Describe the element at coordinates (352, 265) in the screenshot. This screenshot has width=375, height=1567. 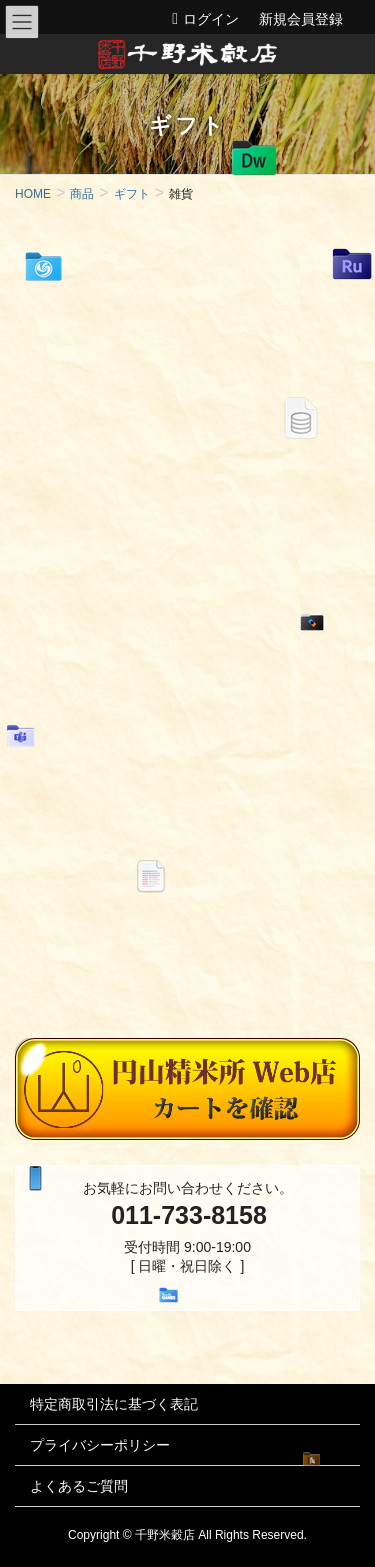
I see `folder containing Adobe Premiere Rush project files` at that location.